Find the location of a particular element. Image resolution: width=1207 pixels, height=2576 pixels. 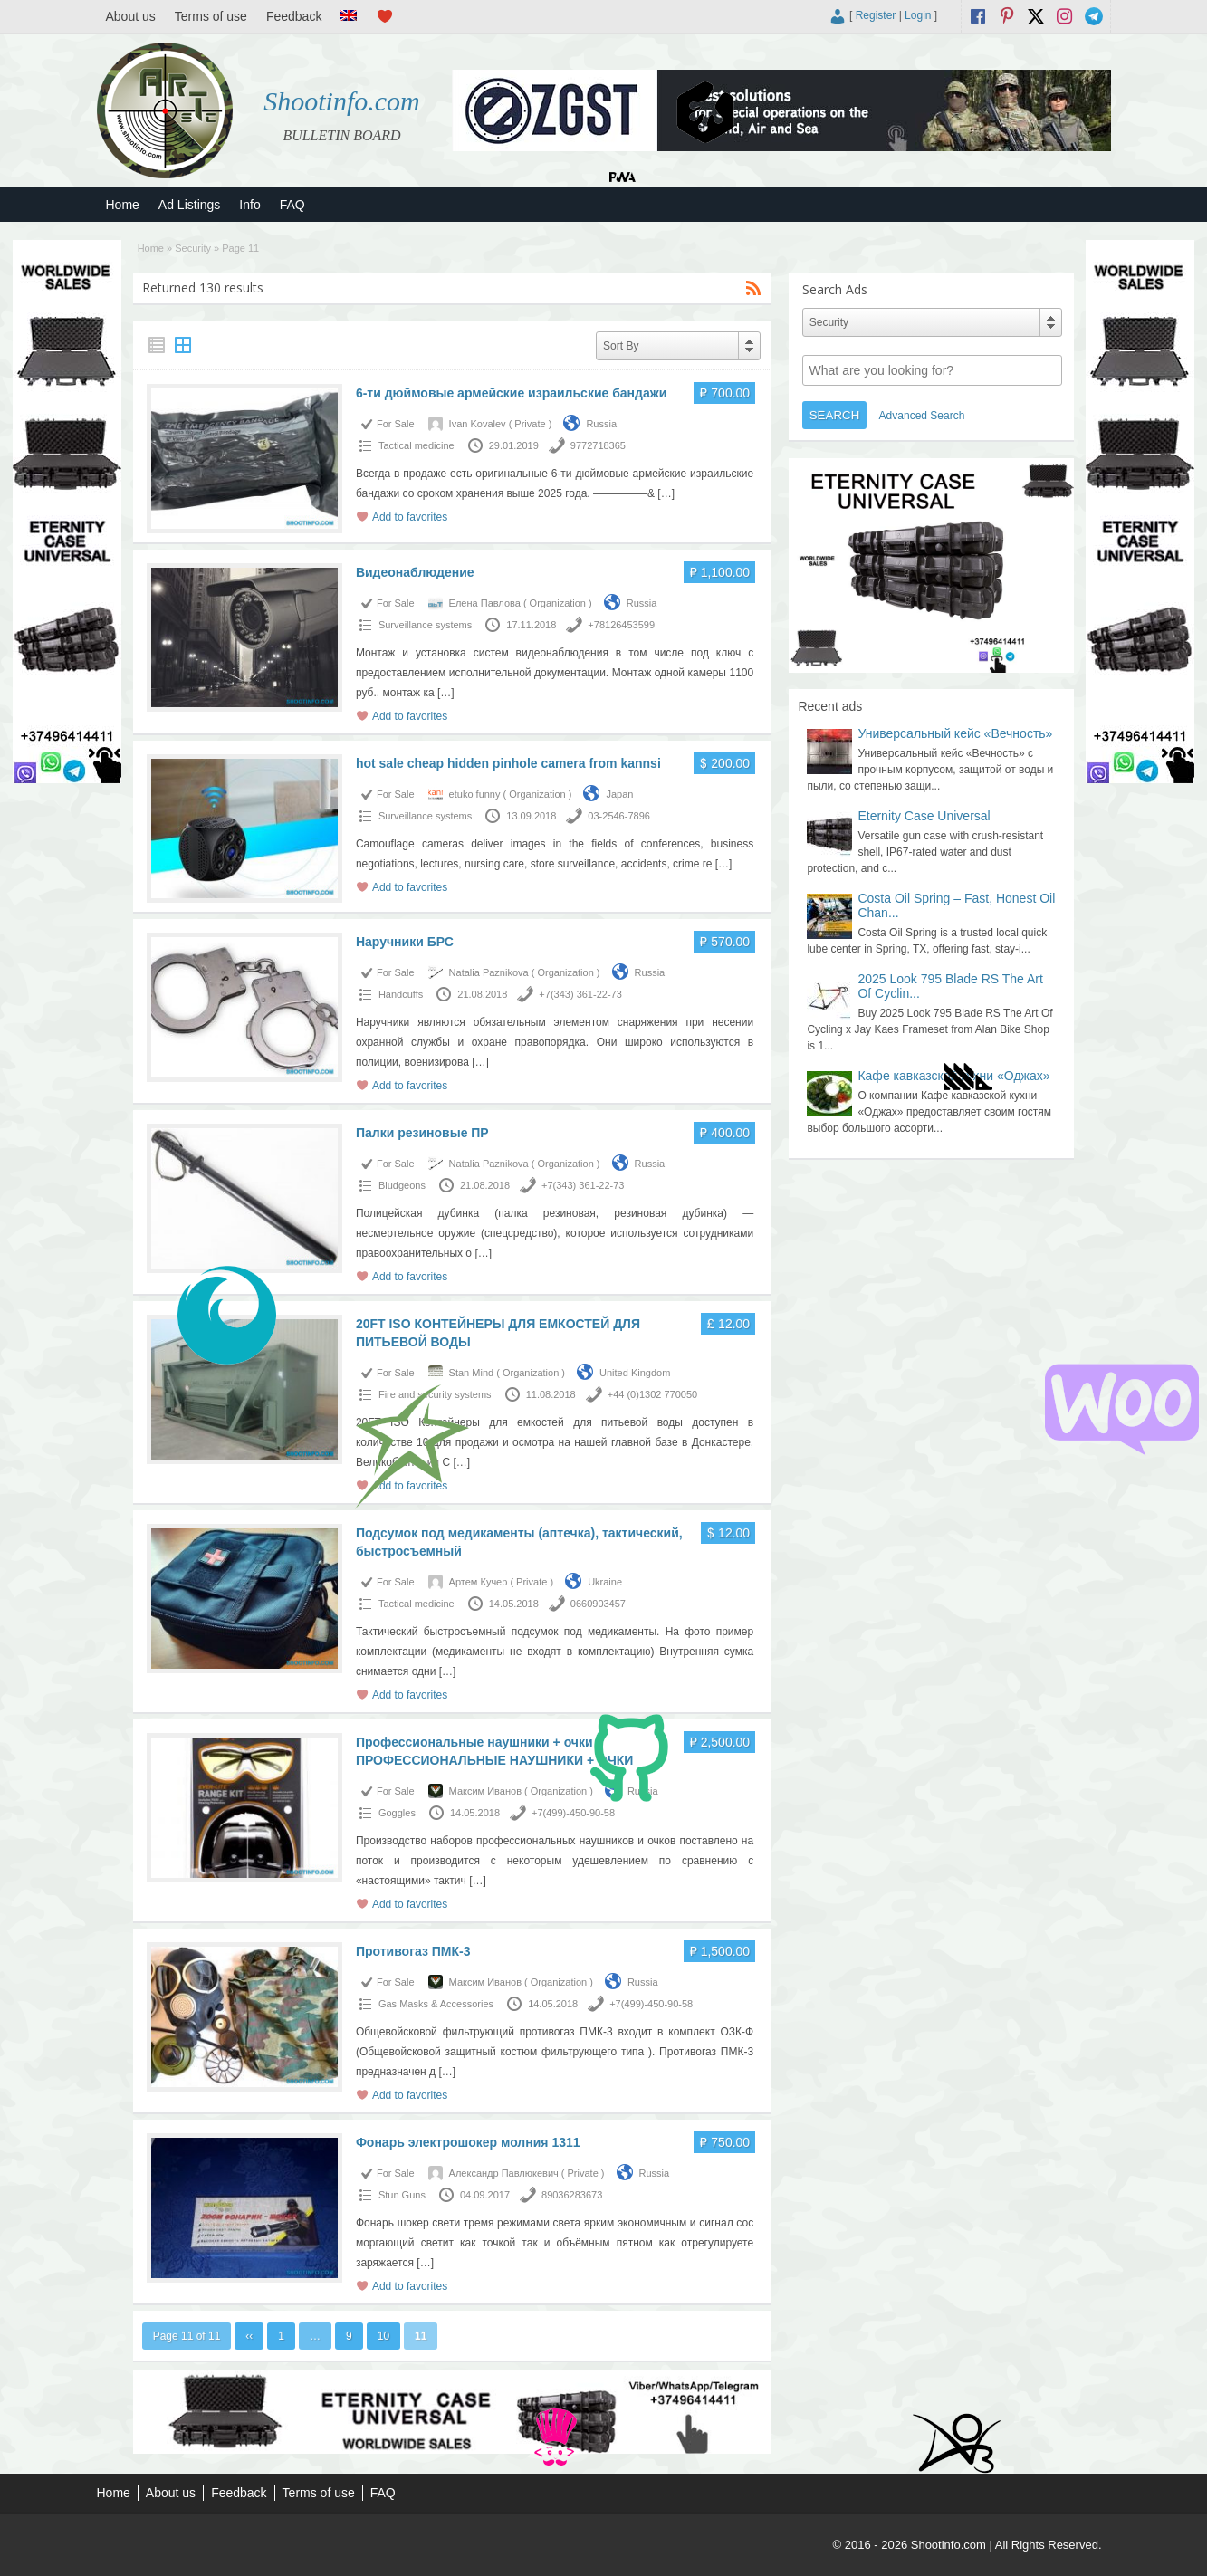

WooCommerce logo - access your online store dashboard is located at coordinates (1122, 1410).